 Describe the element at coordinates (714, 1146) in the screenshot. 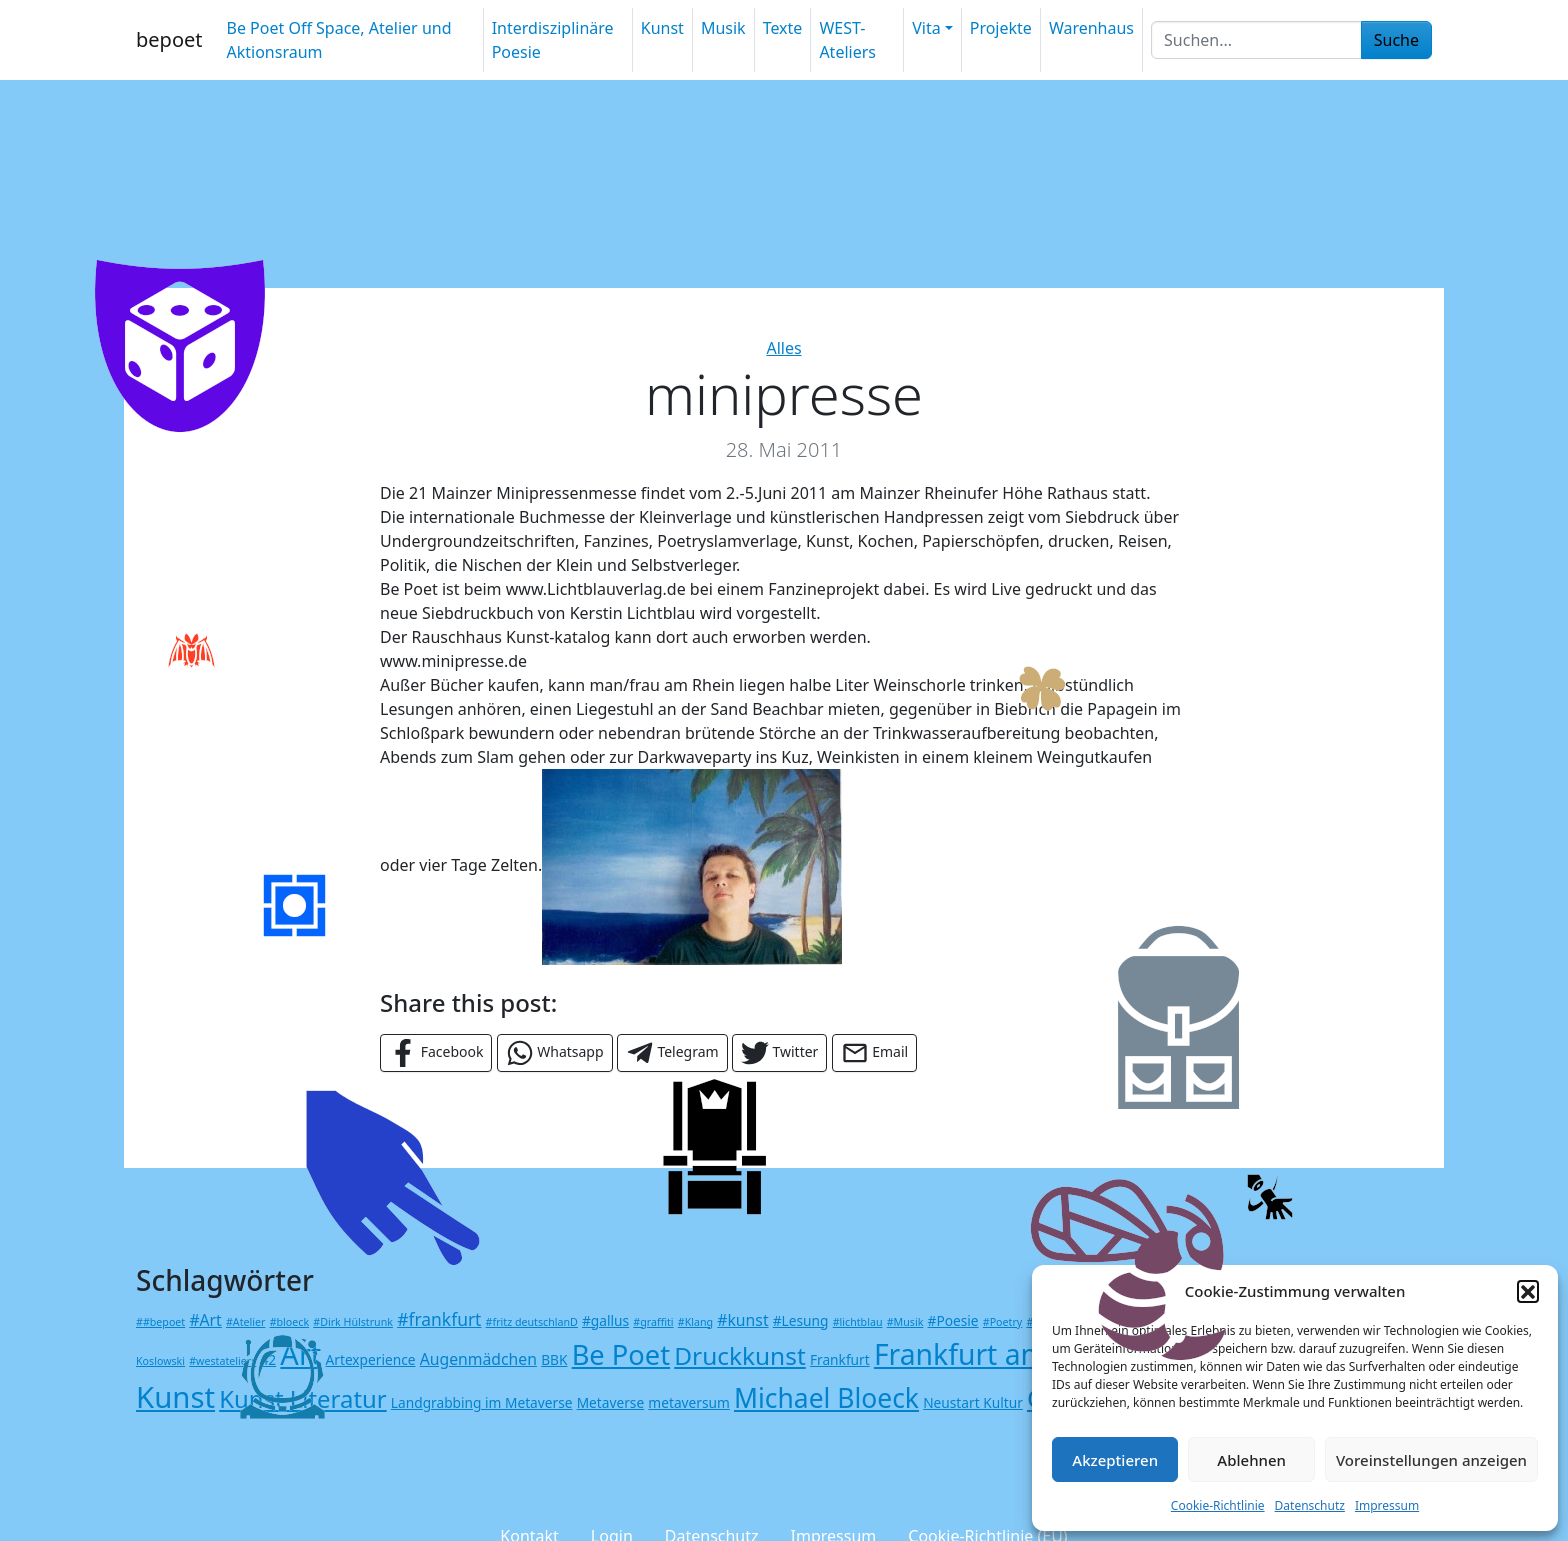

I see `access throne room or royal court in game` at that location.